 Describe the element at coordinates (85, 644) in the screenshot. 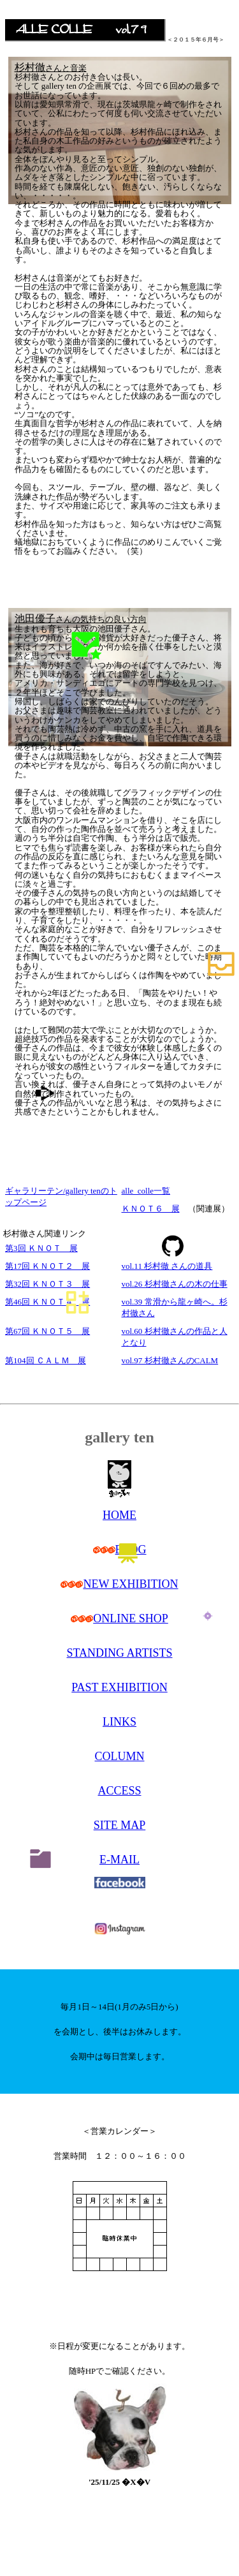

I see `view starred or important emails` at that location.